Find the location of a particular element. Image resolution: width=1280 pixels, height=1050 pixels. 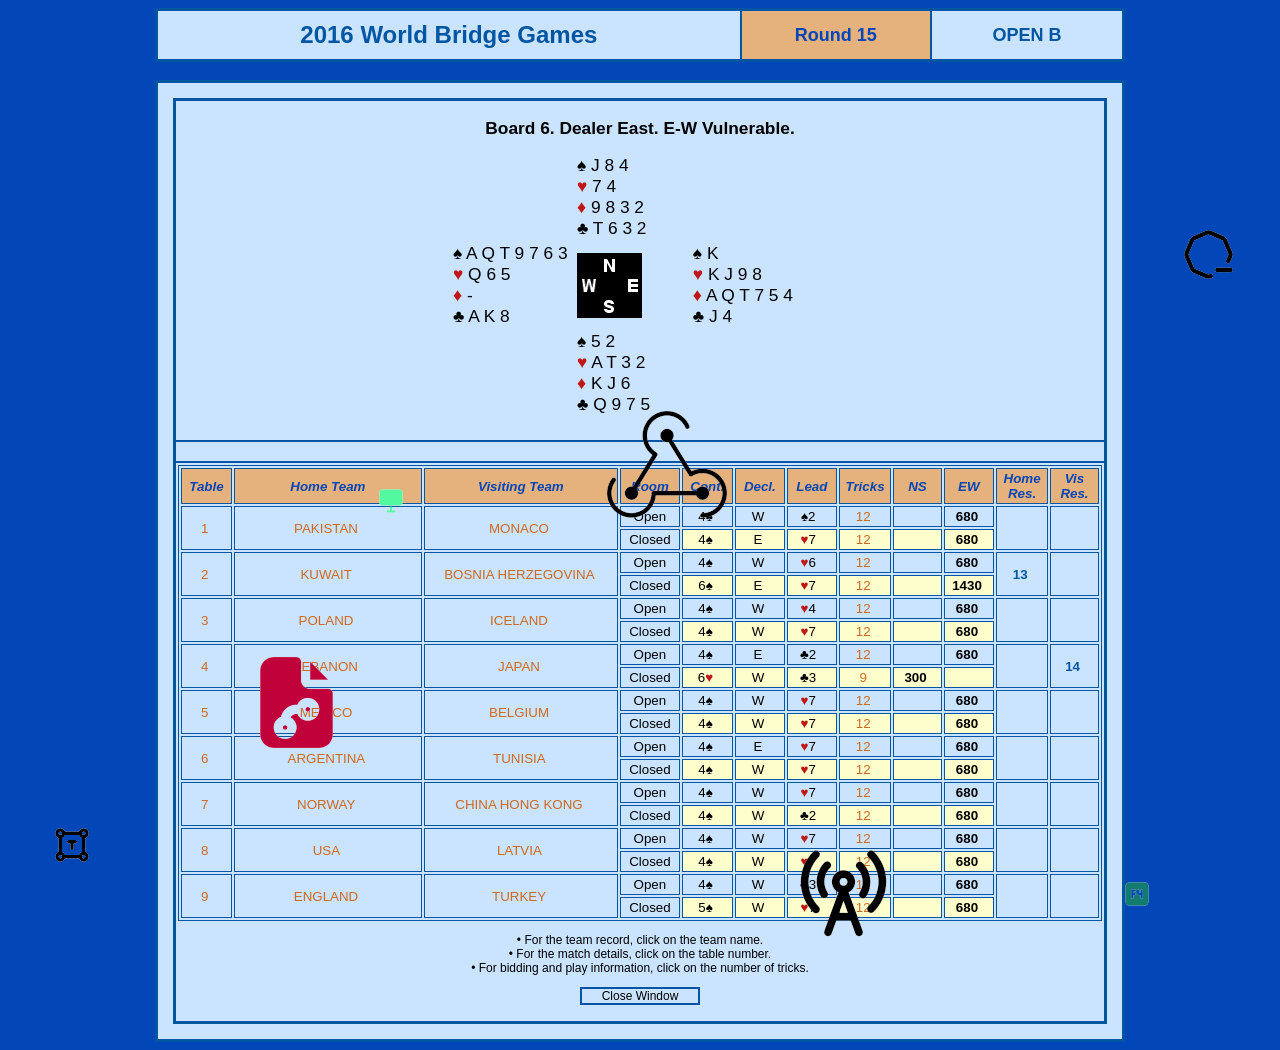

resize text or adjust font size is located at coordinates (72, 845).